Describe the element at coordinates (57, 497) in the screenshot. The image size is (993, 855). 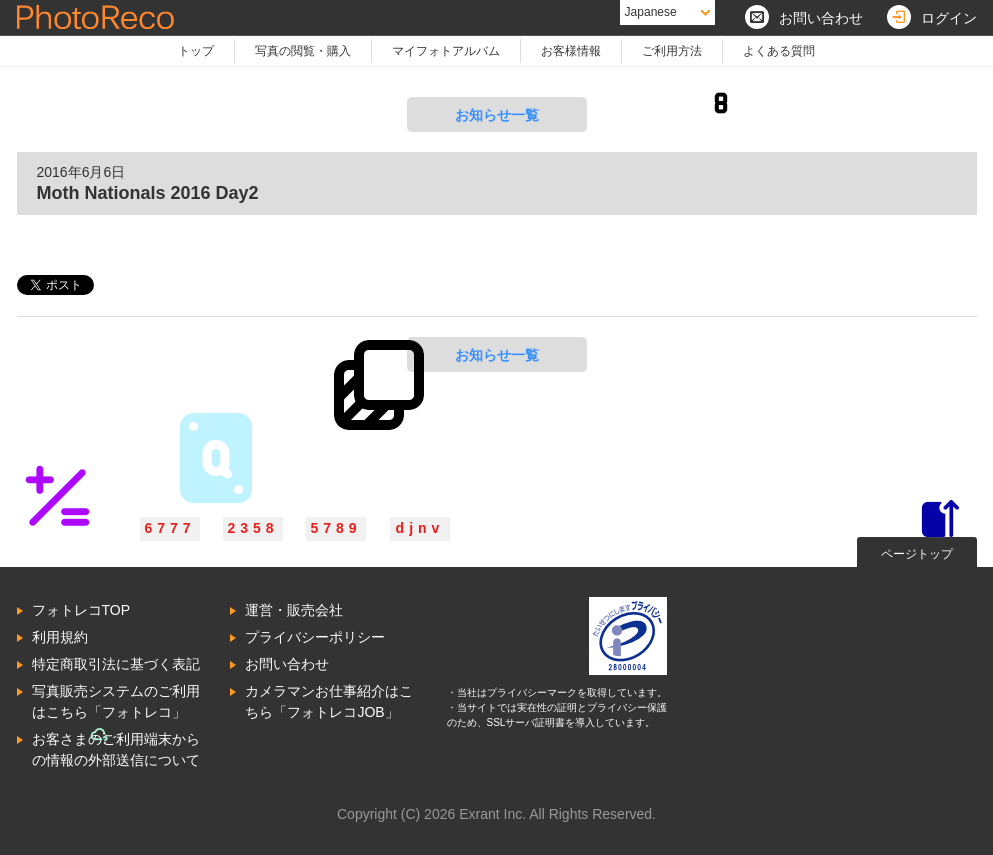
I see `toggle between addition and equals operations` at that location.